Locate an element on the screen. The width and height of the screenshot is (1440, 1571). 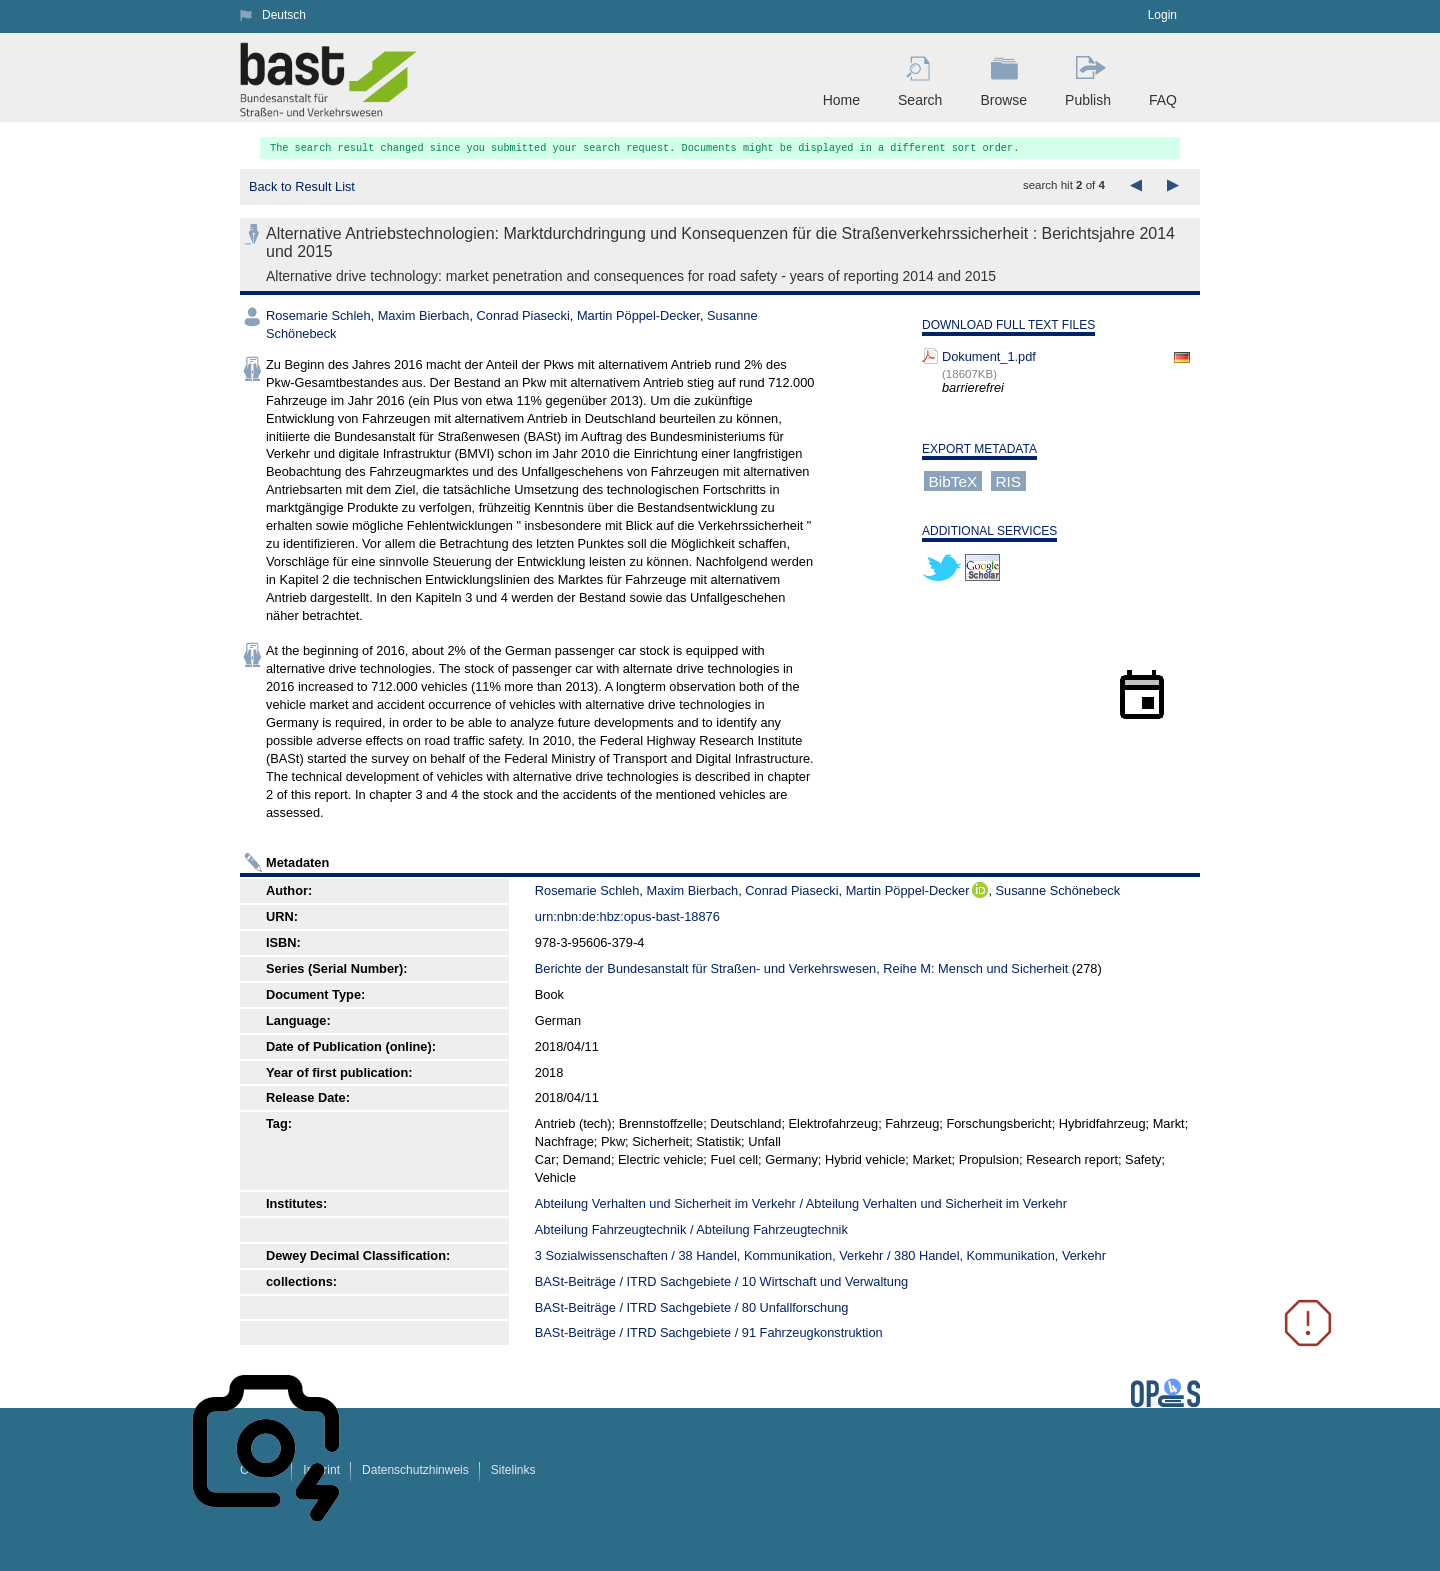
indicates a warning or critical alert is located at coordinates (1308, 1323).